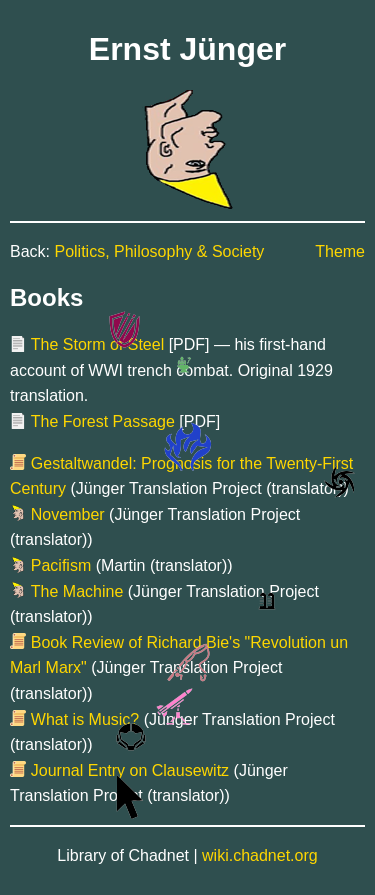  Describe the element at coordinates (124, 329) in the screenshot. I see `indicates disabled or inactive protection` at that location.